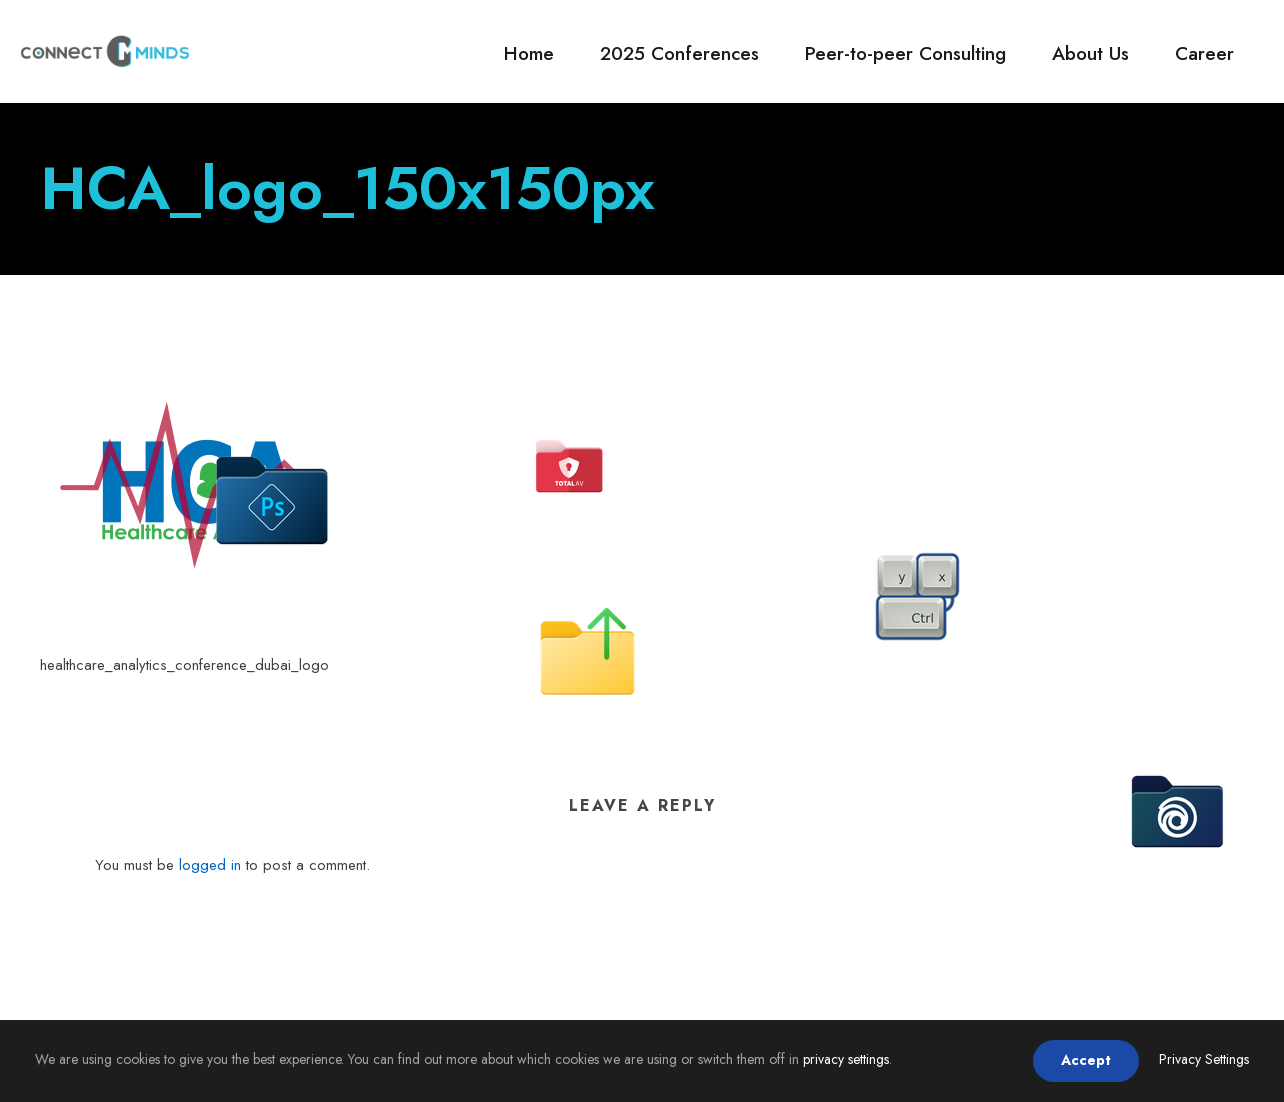 The width and height of the screenshot is (1284, 1102). I want to click on upload files to a location-based folder, so click(587, 660).